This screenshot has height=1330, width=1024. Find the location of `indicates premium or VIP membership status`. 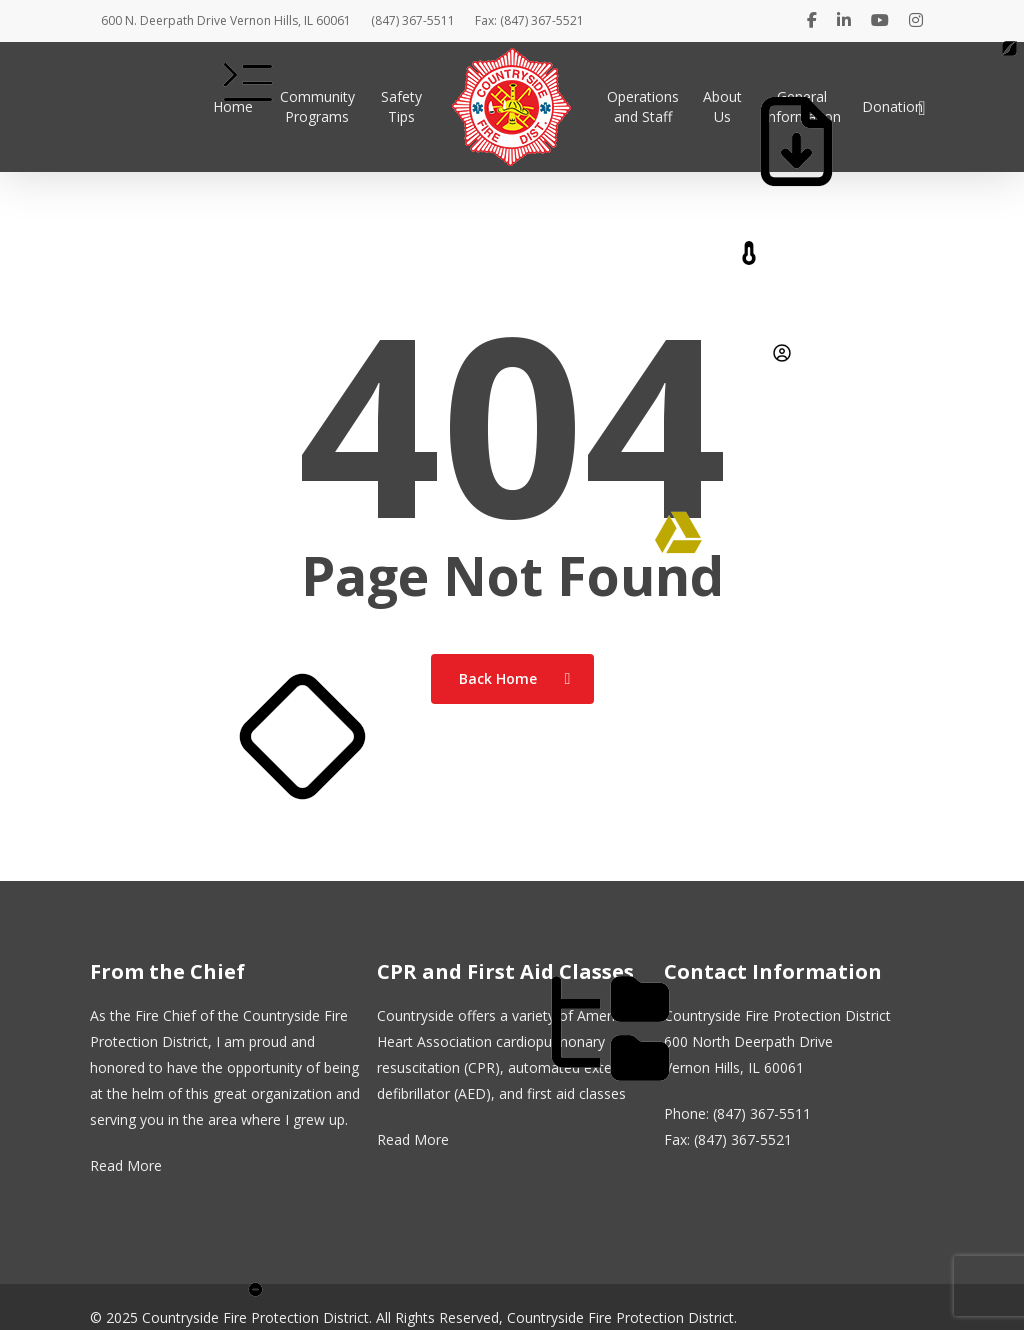

indicates premium or VIP membership status is located at coordinates (302, 736).